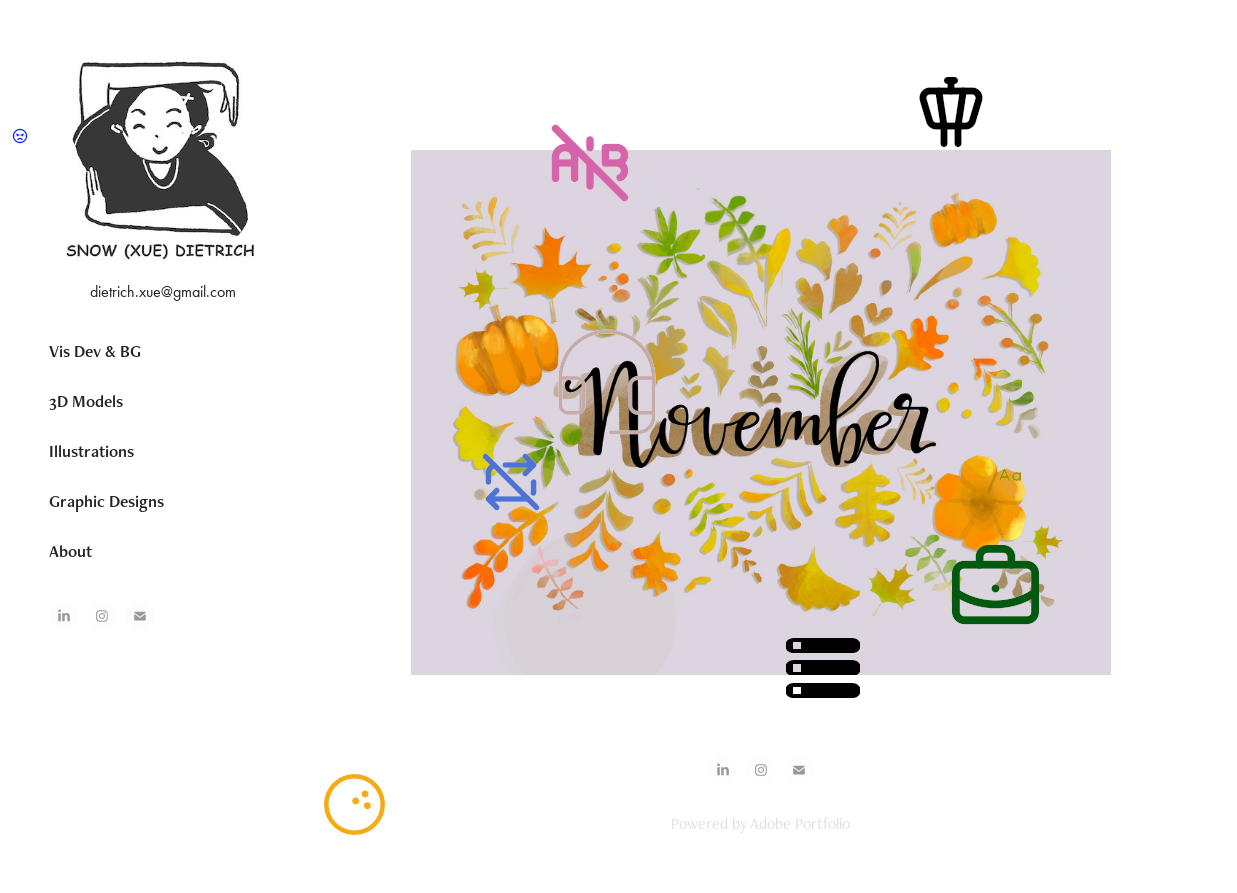 Image resolution: width=1237 pixels, height=893 pixels. What do you see at coordinates (511, 482) in the screenshot?
I see `repeat mode is disabled` at bounding box center [511, 482].